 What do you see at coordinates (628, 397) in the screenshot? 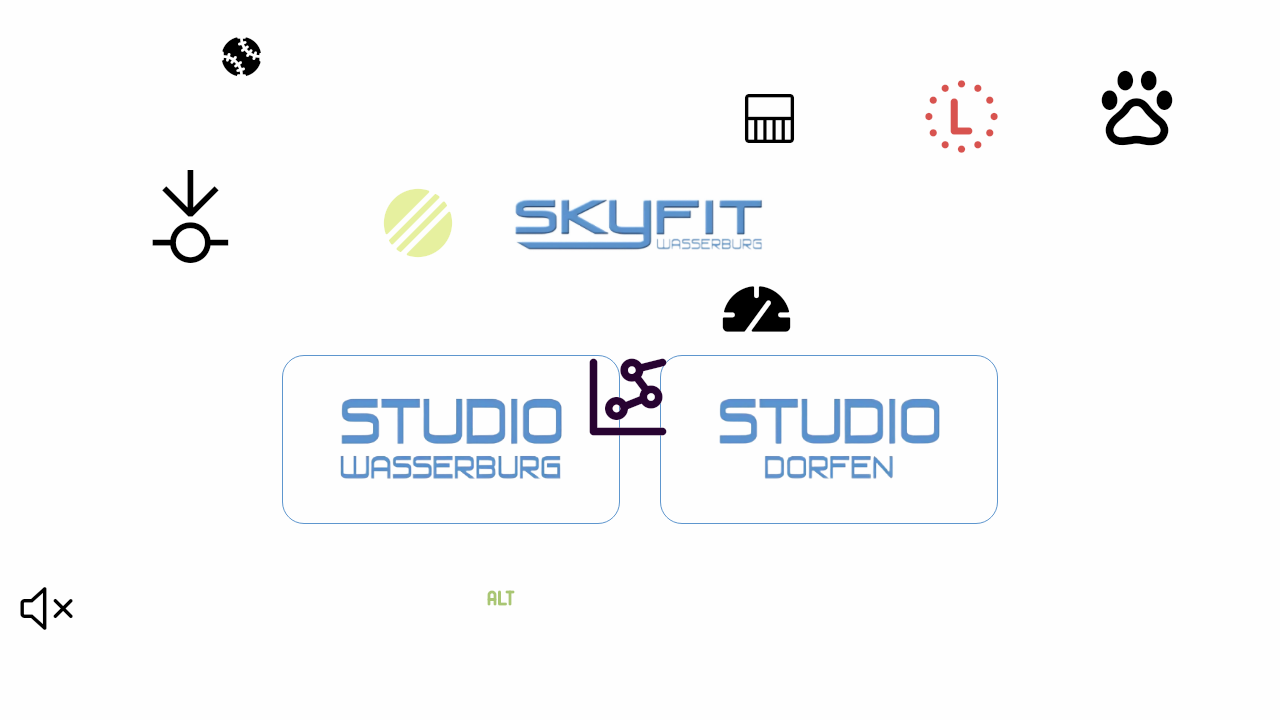
I see `view scatter plot data visualization` at bounding box center [628, 397].